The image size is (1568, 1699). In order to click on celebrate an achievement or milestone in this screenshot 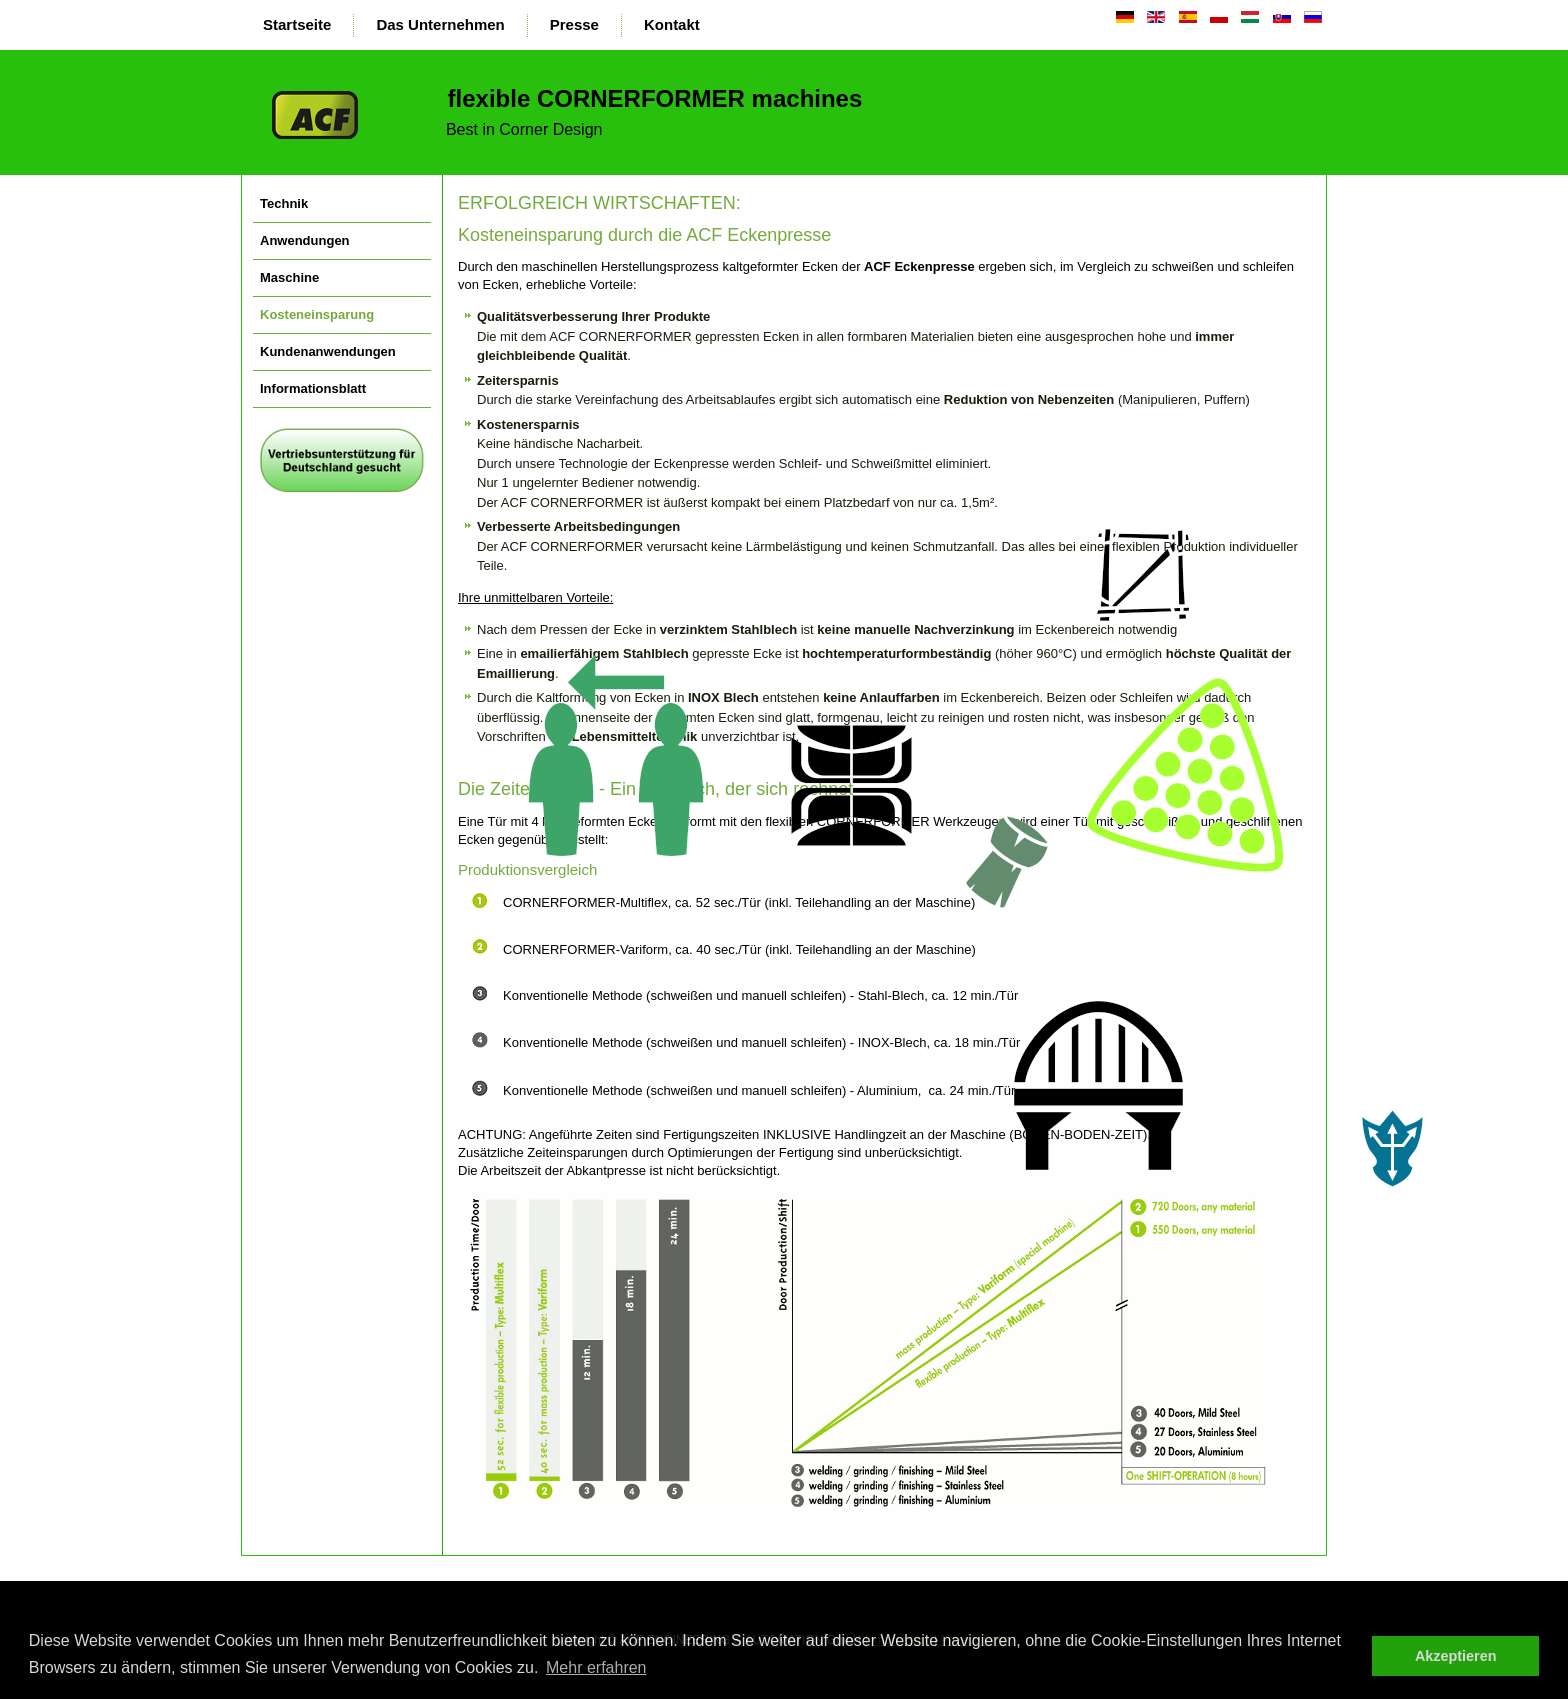, I will do `click(1007, 862)`.